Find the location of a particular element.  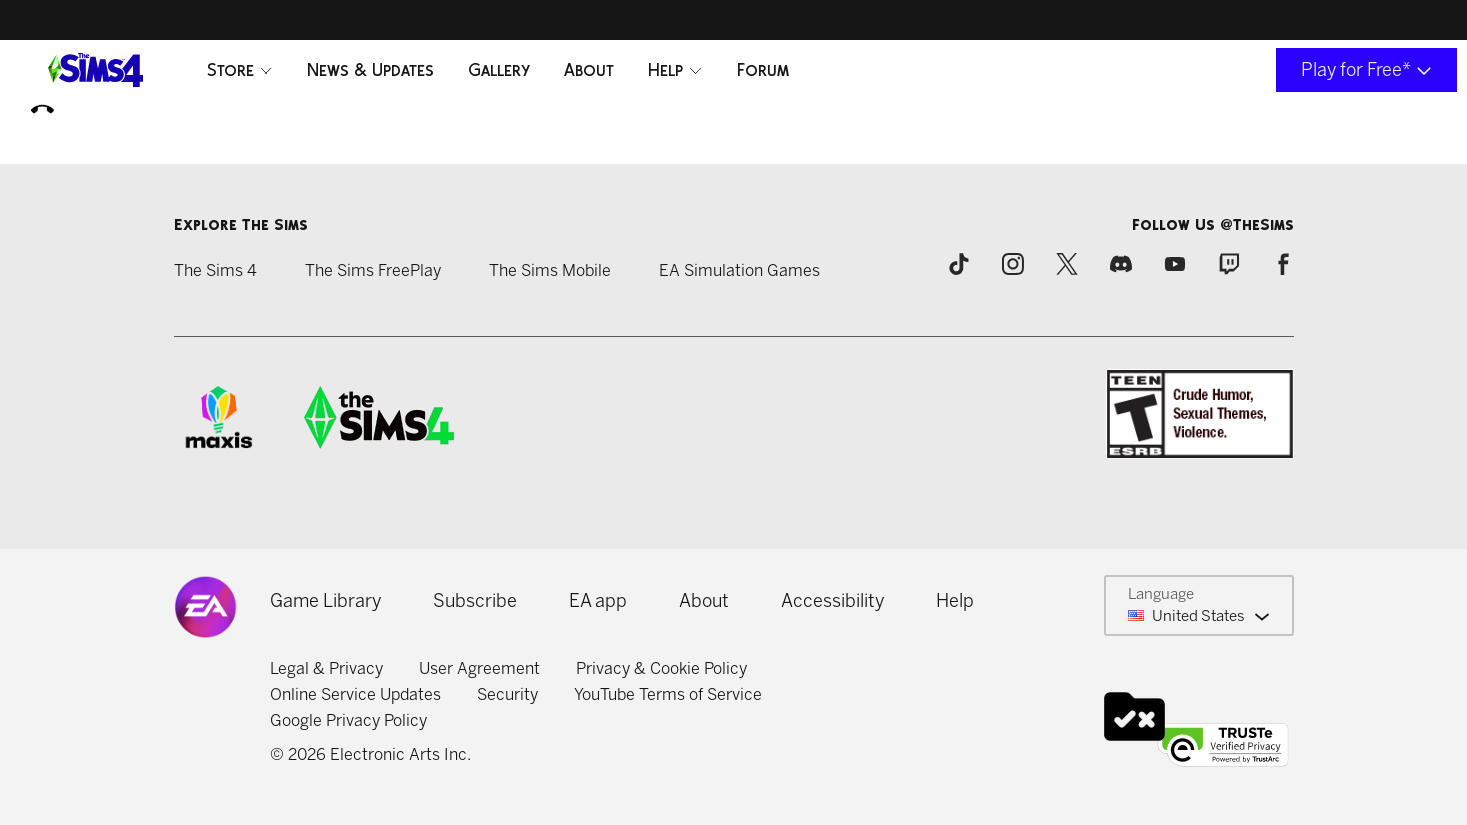

end the current phone call is located at coordinates (42, 109).